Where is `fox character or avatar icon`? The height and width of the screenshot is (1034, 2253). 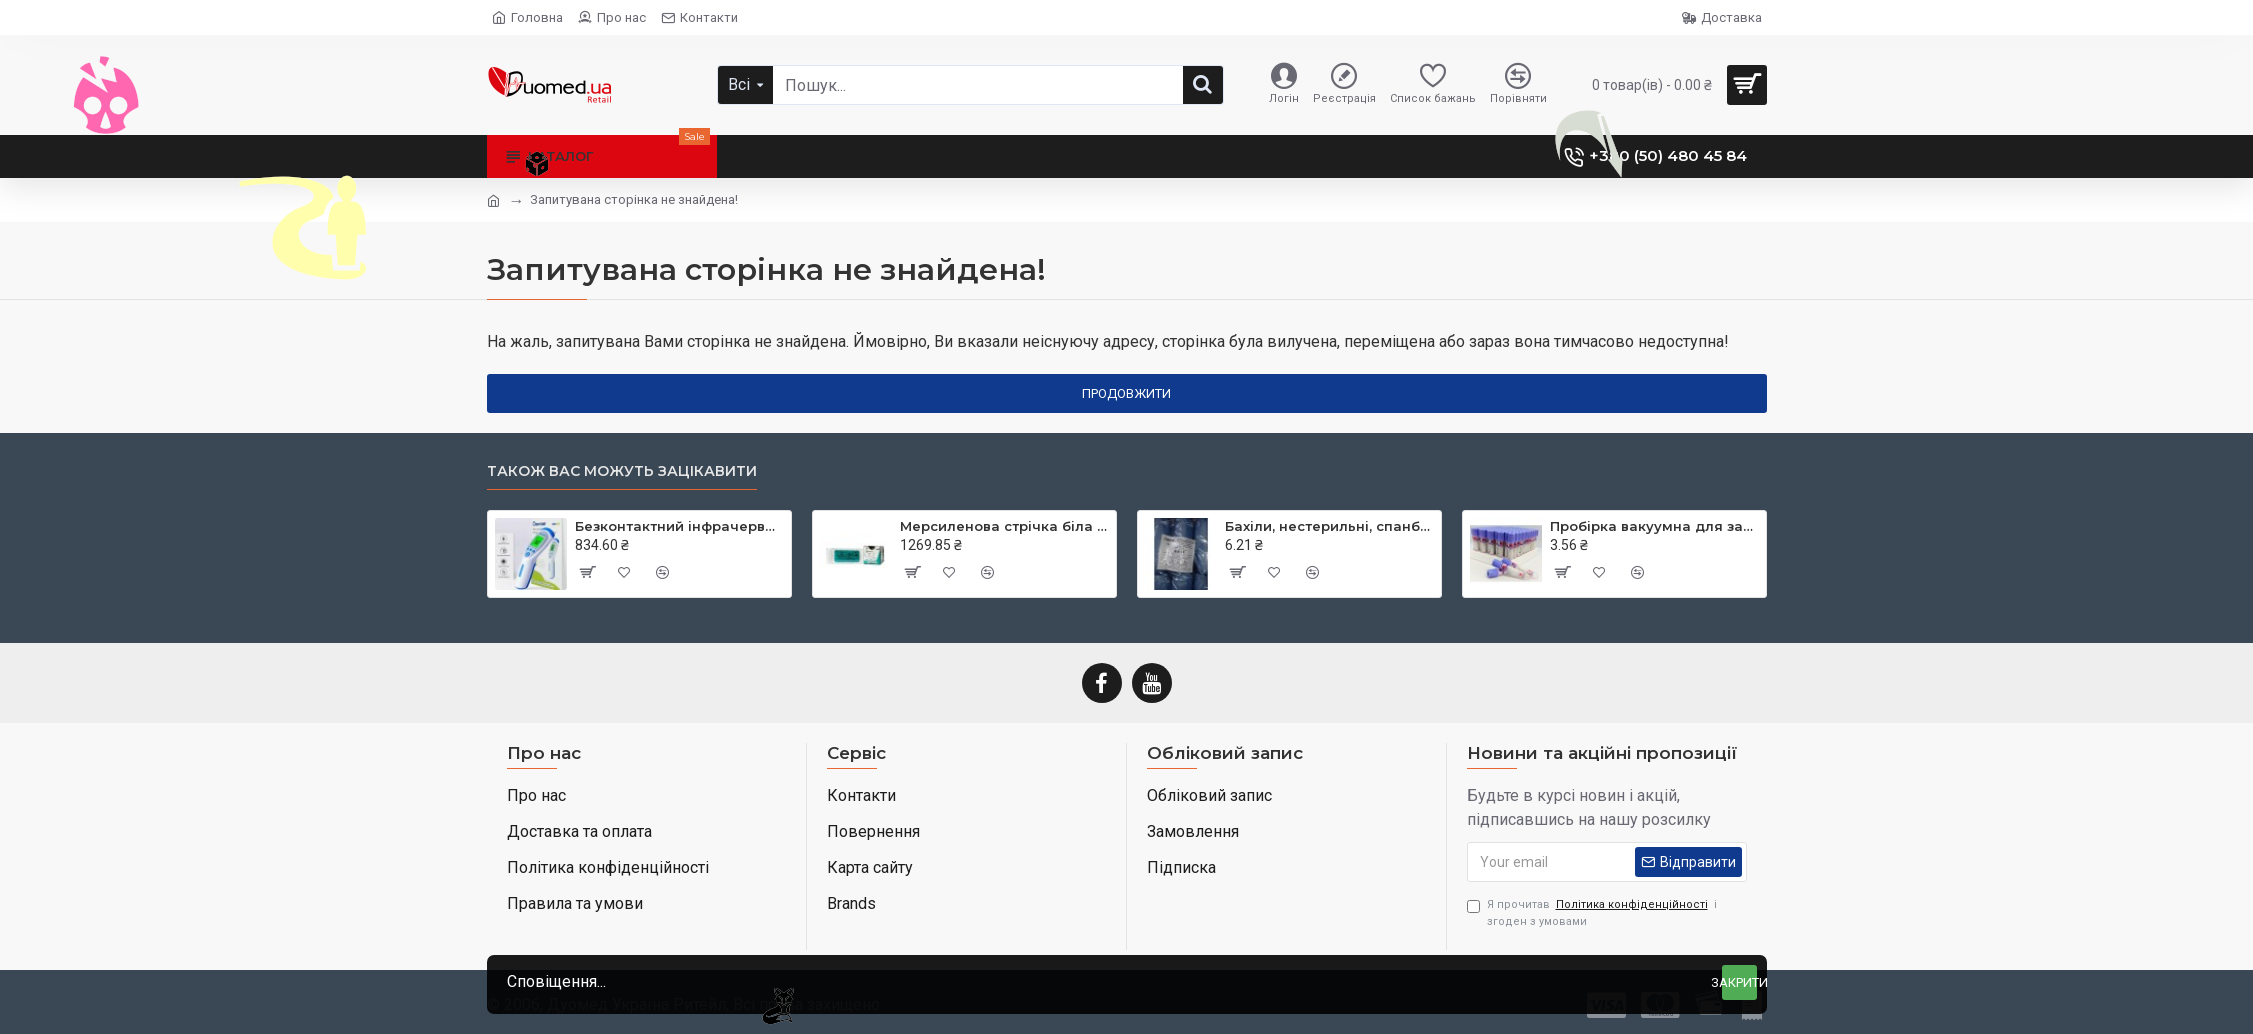 fox character or avatar icon is located at coordinates (778, 1006).